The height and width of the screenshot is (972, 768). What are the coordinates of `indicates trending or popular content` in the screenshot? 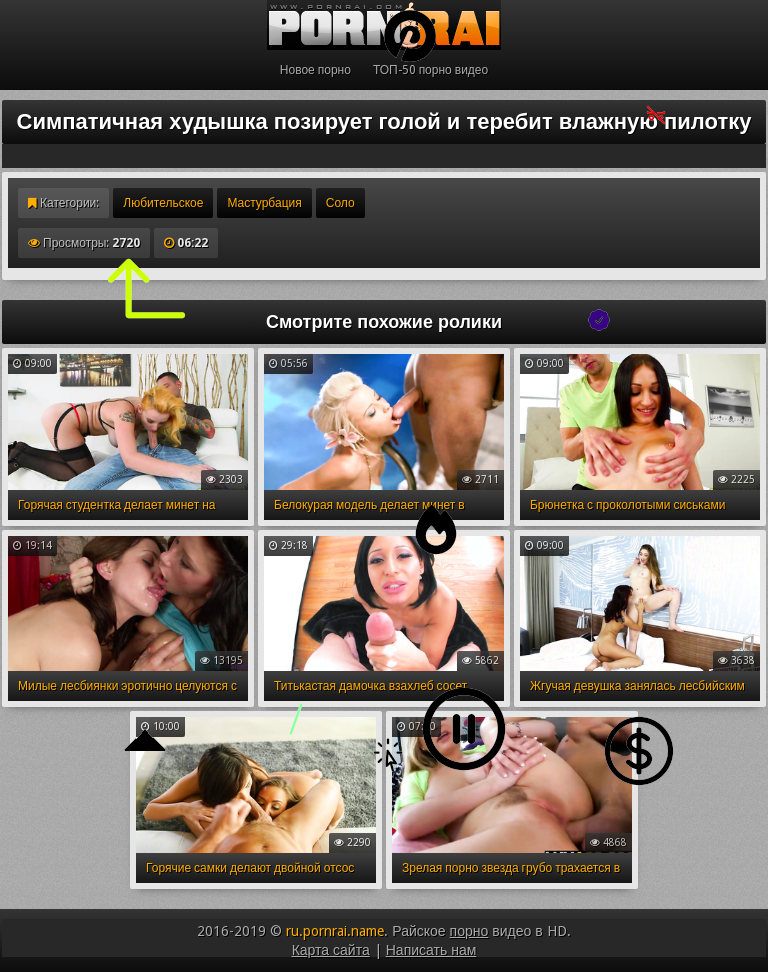 It's located at (436, 531).